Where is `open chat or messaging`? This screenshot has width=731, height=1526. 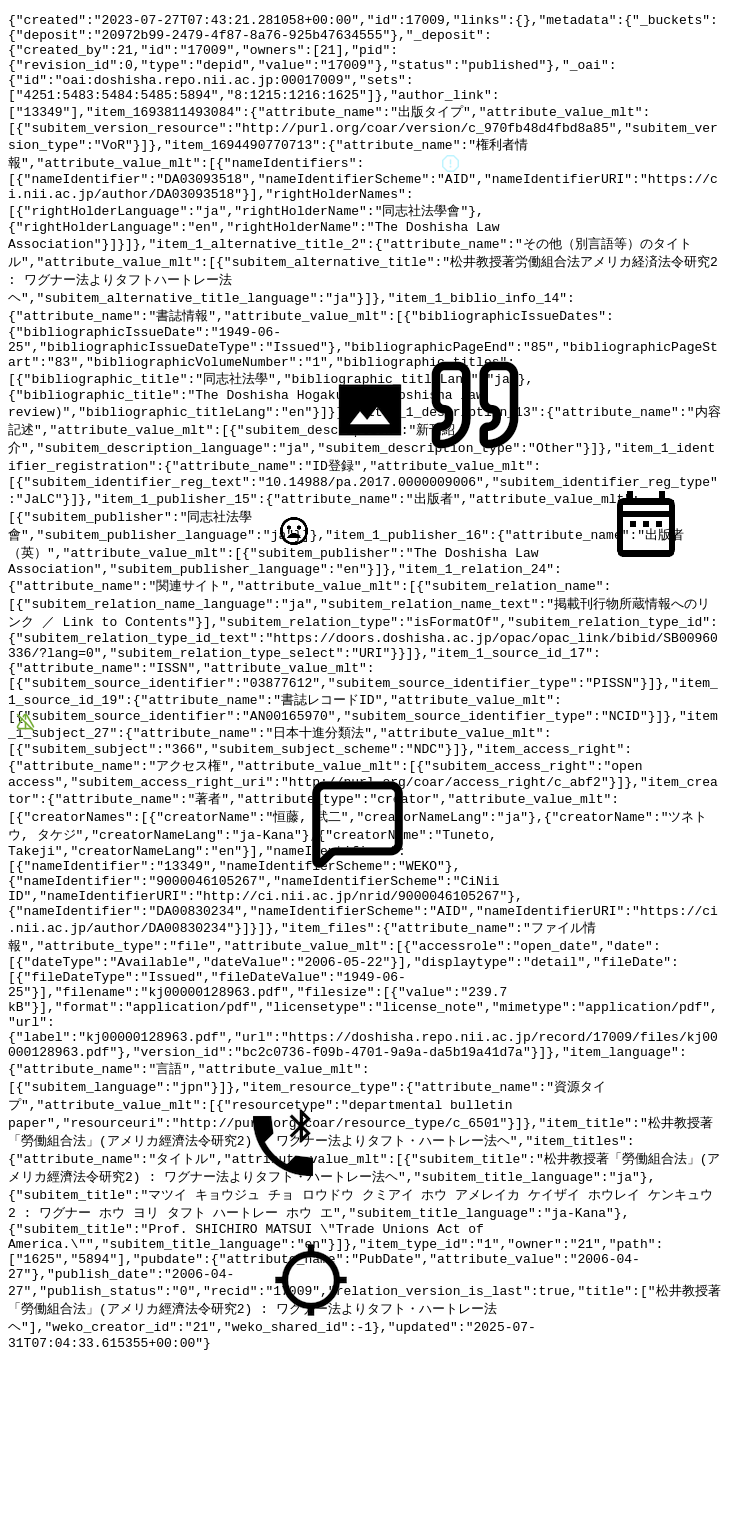 open chat or messaging is located at coordinates (357, 822).